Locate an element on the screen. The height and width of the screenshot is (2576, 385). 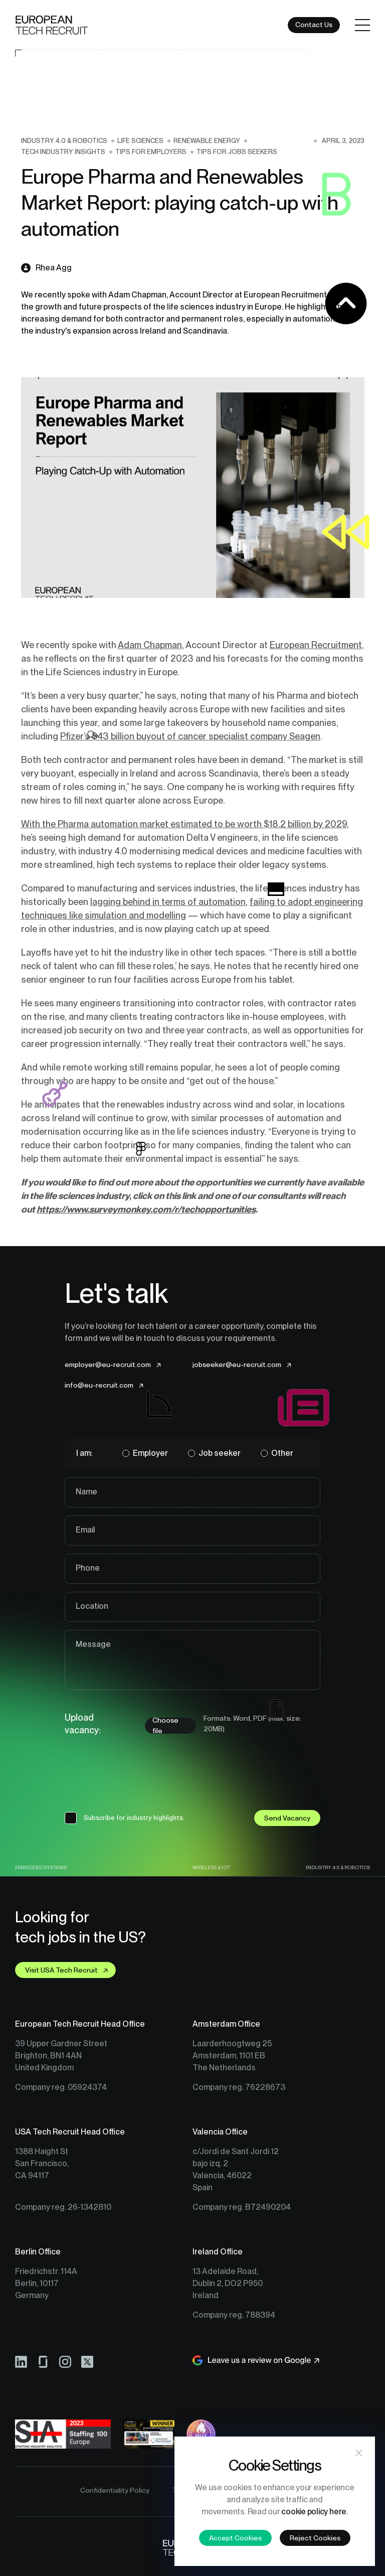
access music or instrument settings is located at coordinates (55, 1094).